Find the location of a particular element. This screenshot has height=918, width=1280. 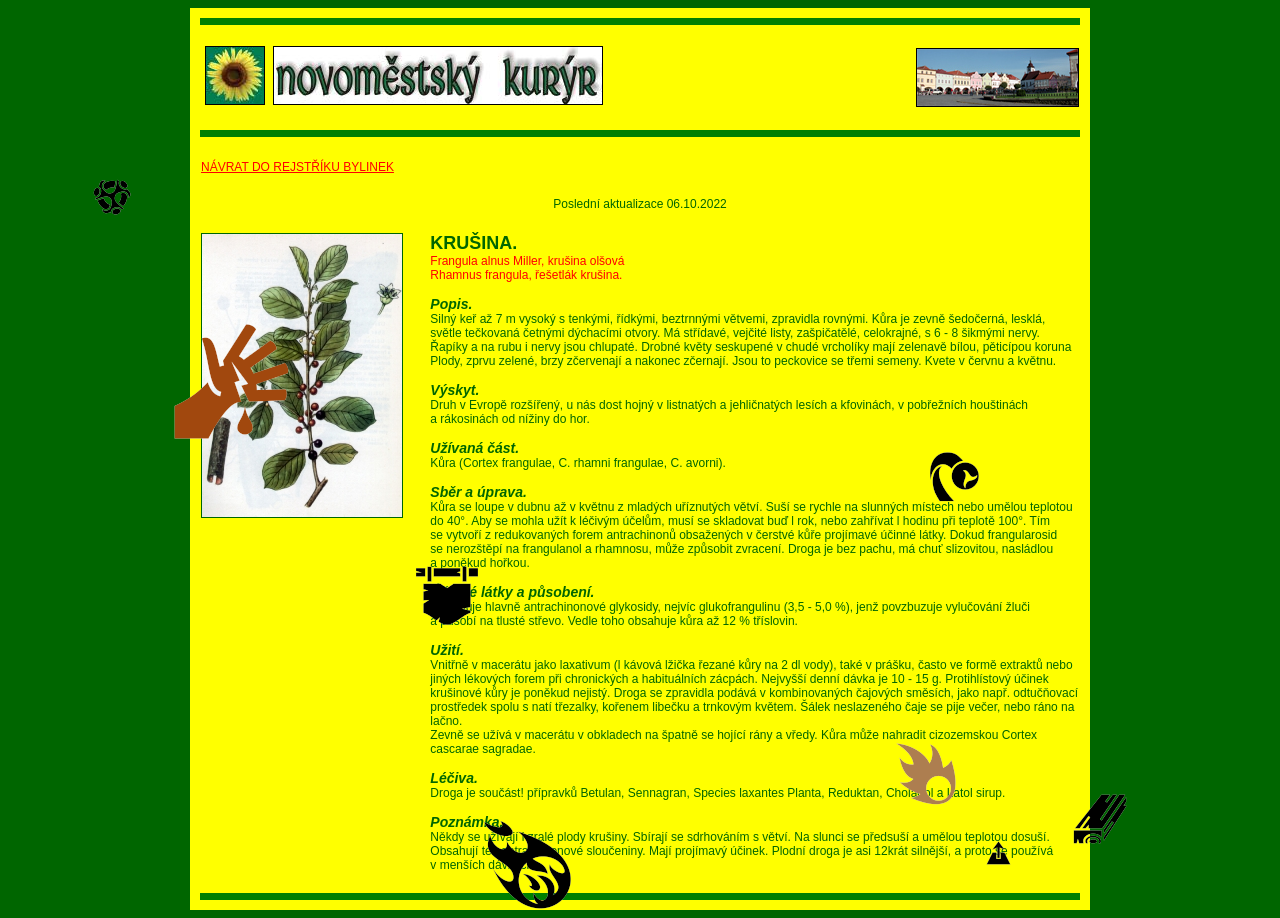

indicates a multi-attack or combo ability in a game is located at coordinates (112, 197).